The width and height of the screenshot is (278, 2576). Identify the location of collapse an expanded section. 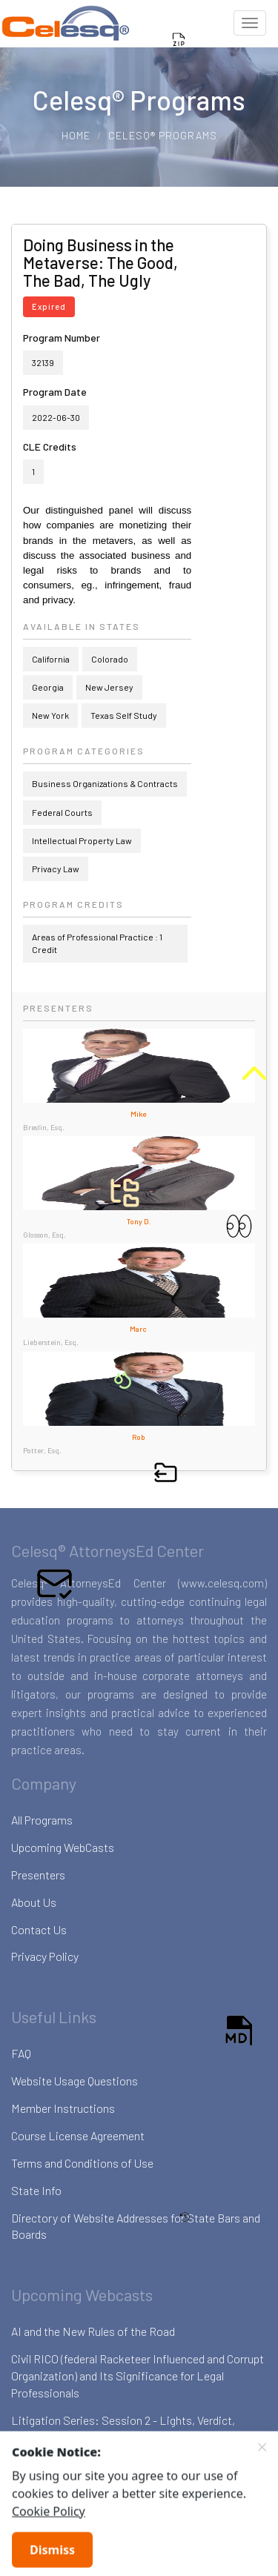
(254, 1073).